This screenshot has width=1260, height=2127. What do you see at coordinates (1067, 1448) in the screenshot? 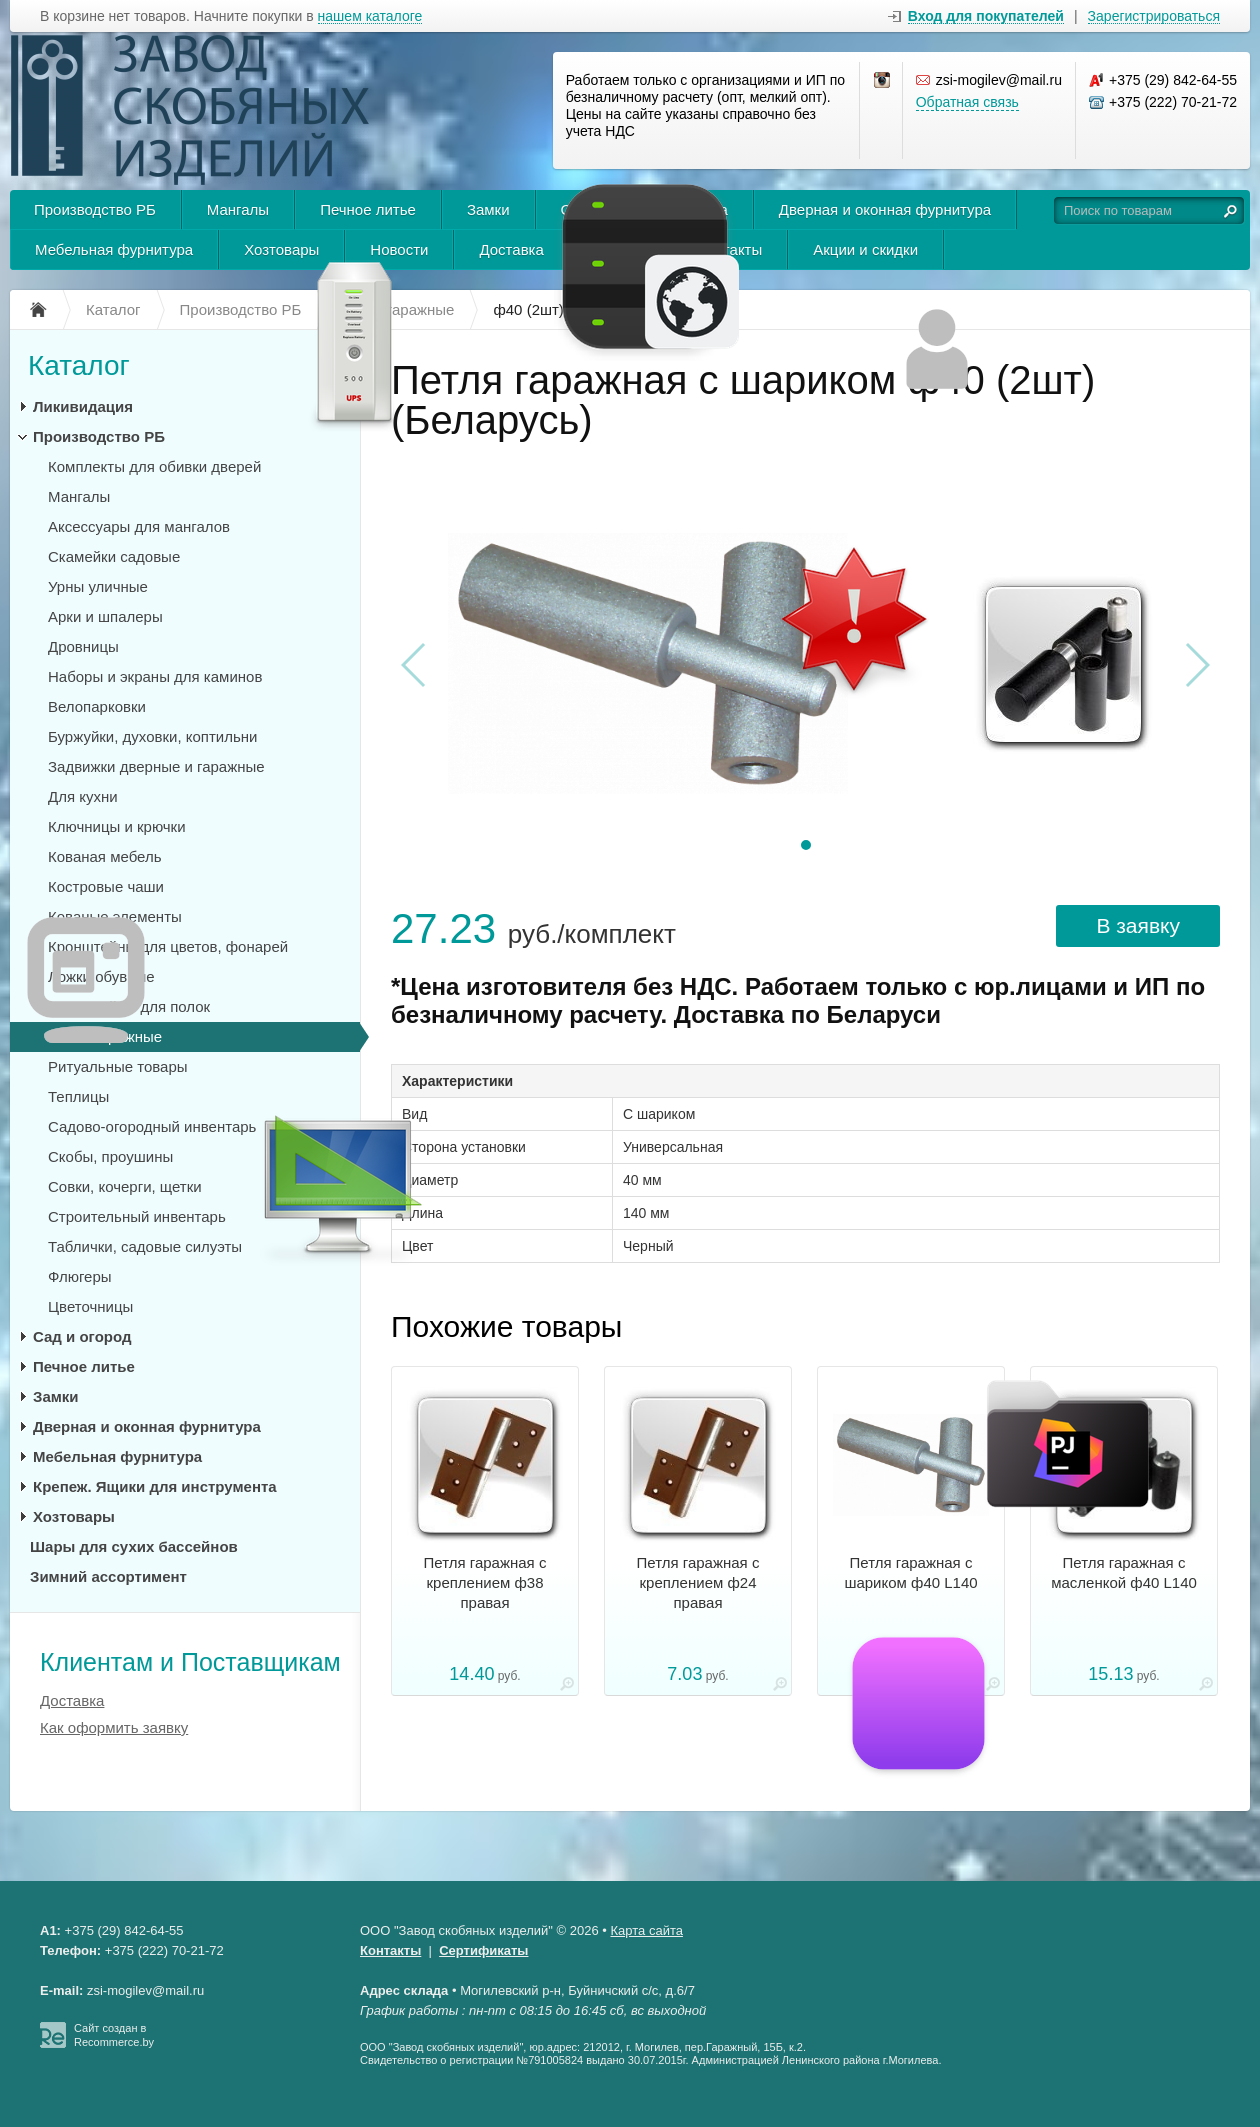
I see `open jetbrains projector project folder` at bounding box center [1067, 1448].